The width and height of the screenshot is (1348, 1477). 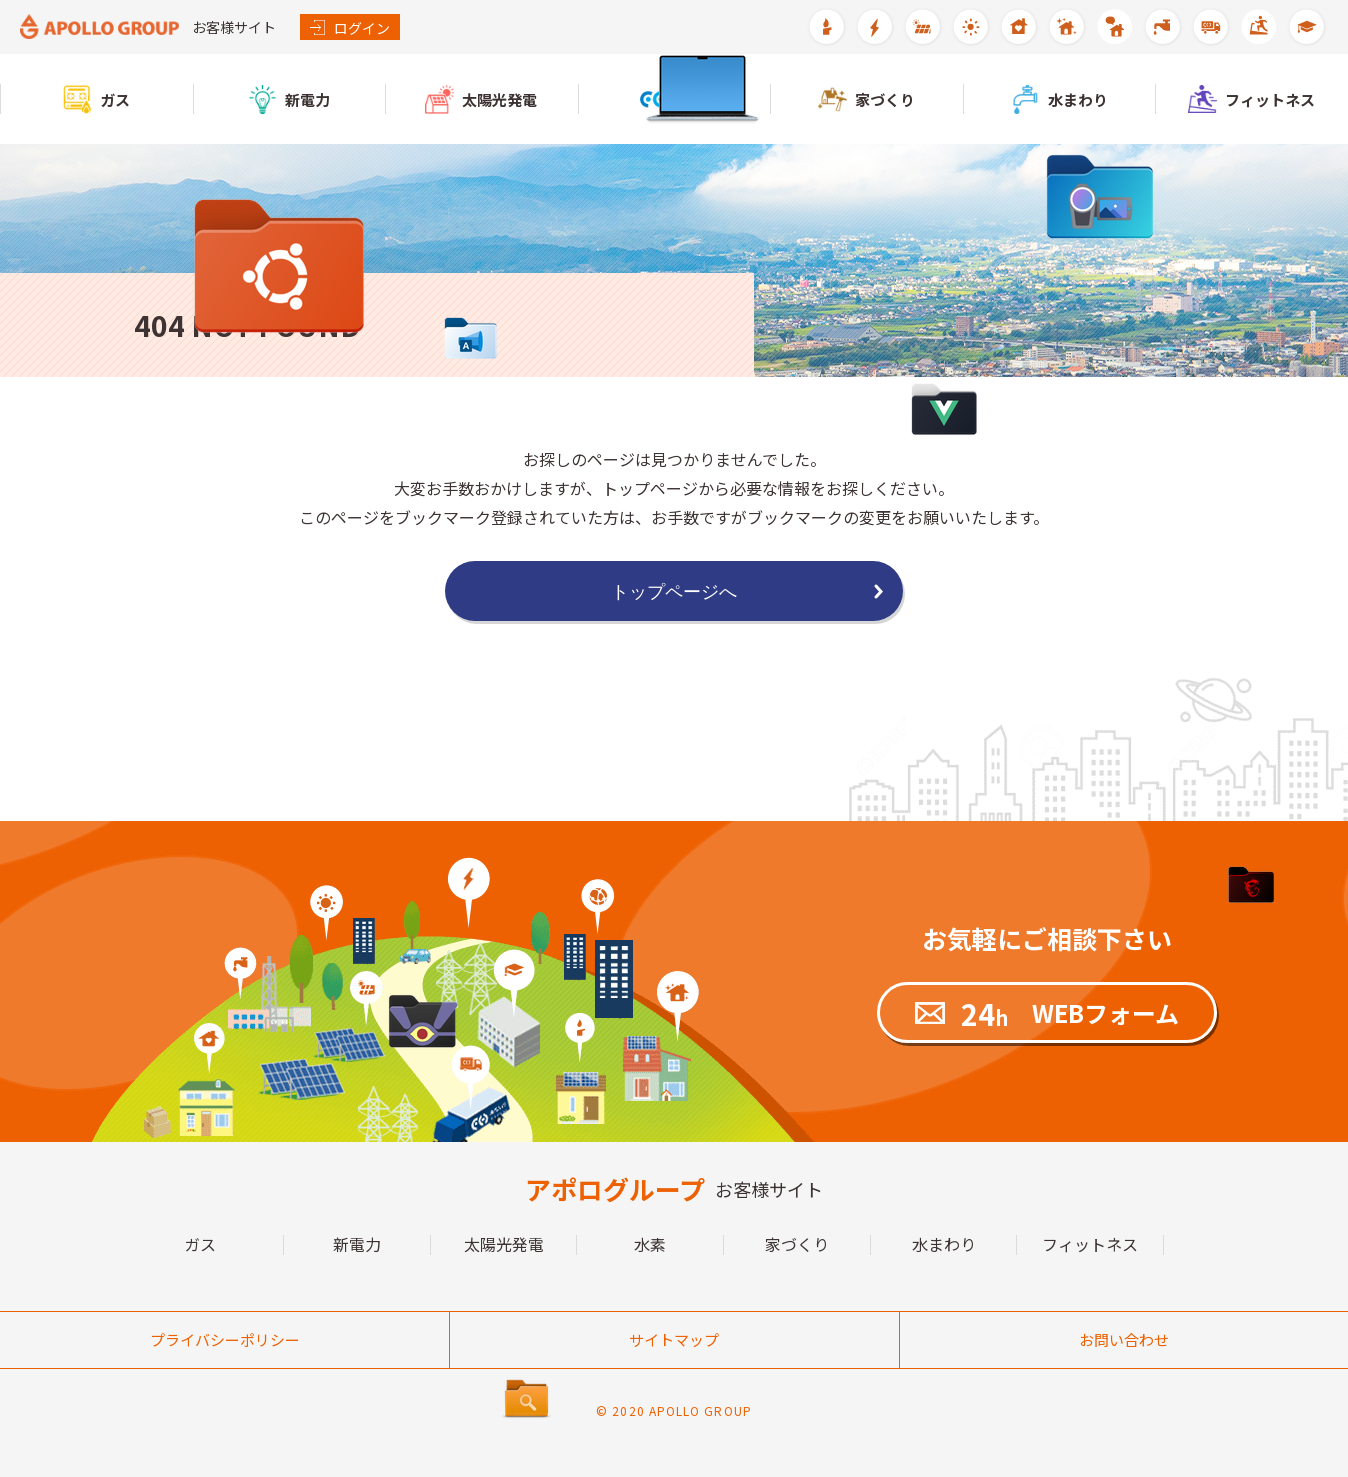 I want to click on open ubuntu system folder, so click(x=278, y=270).